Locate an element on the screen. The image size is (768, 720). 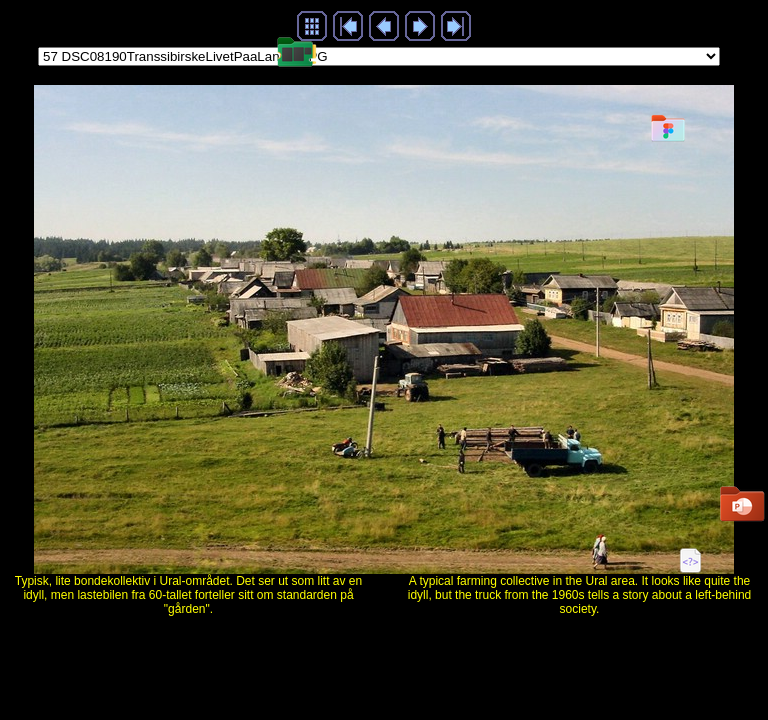
open a php source code file is located at coordinates (690, 560).